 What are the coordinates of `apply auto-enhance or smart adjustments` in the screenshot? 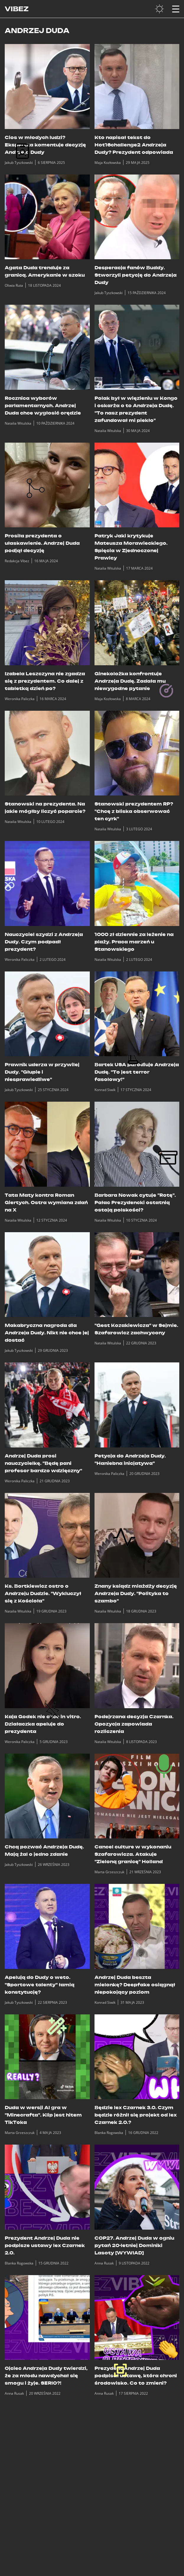 It's located at (56, 2026).